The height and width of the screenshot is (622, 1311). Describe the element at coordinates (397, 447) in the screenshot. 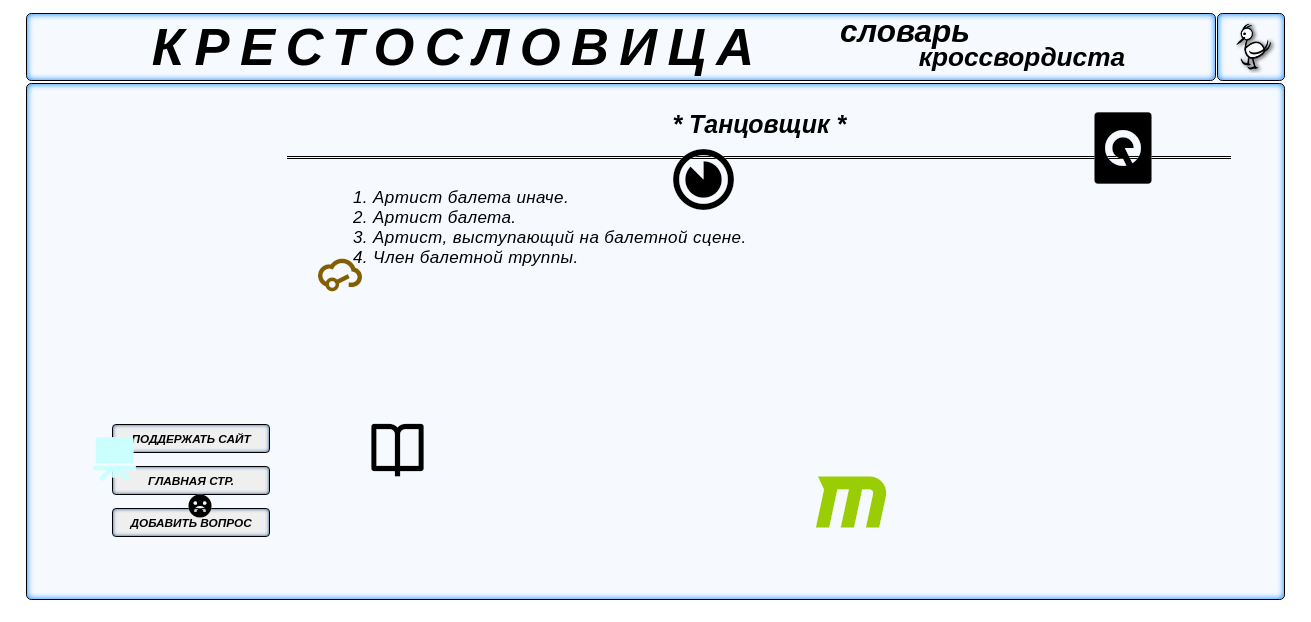

I see `open reading mode or e-reader` at that location.